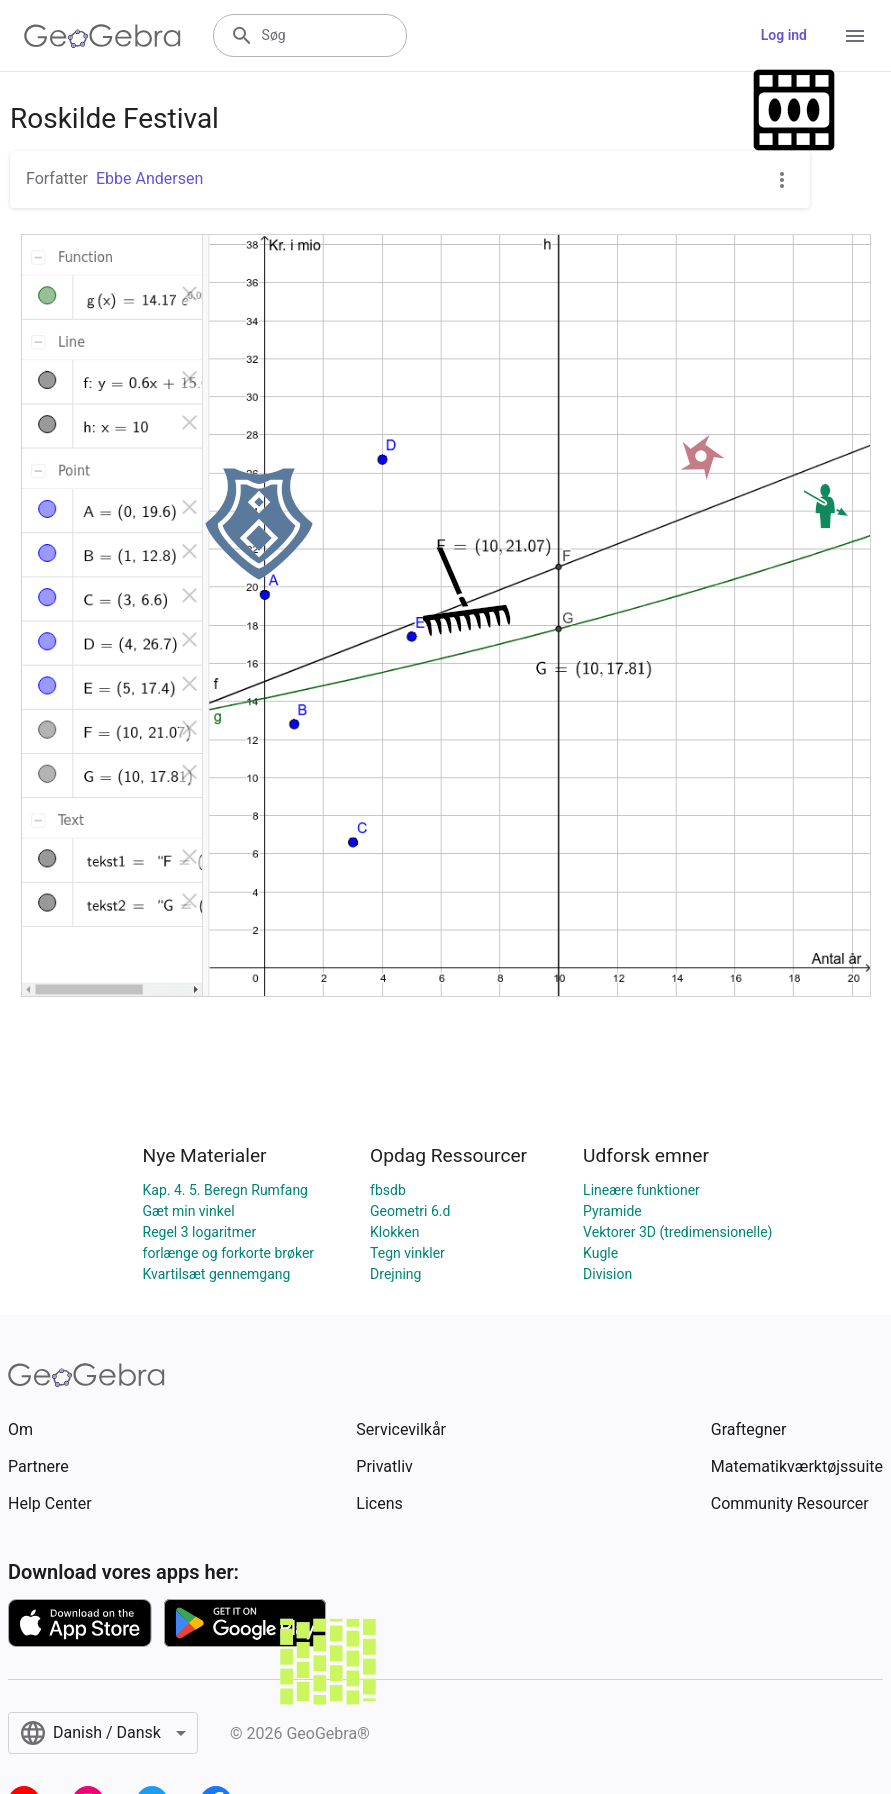  Describe the element at coordinates (328, 1660) in the screenshot. I see `view half-year calendar overview` at that location.